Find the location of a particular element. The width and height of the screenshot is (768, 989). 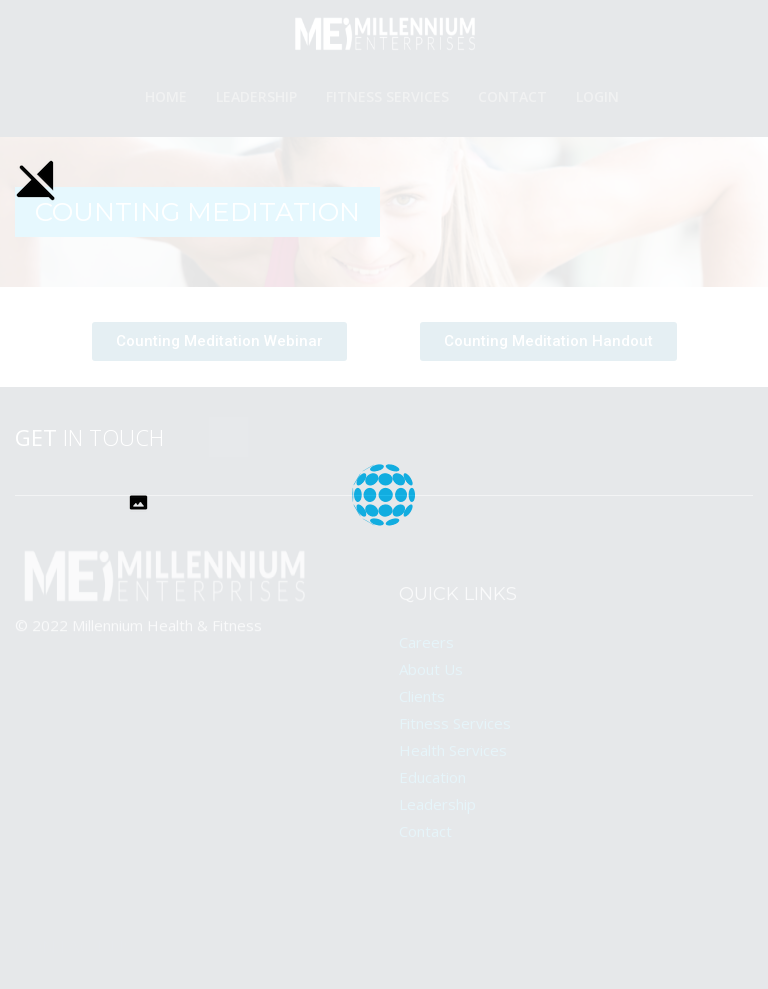

view image at actual size is located at coordinates (138, 502).